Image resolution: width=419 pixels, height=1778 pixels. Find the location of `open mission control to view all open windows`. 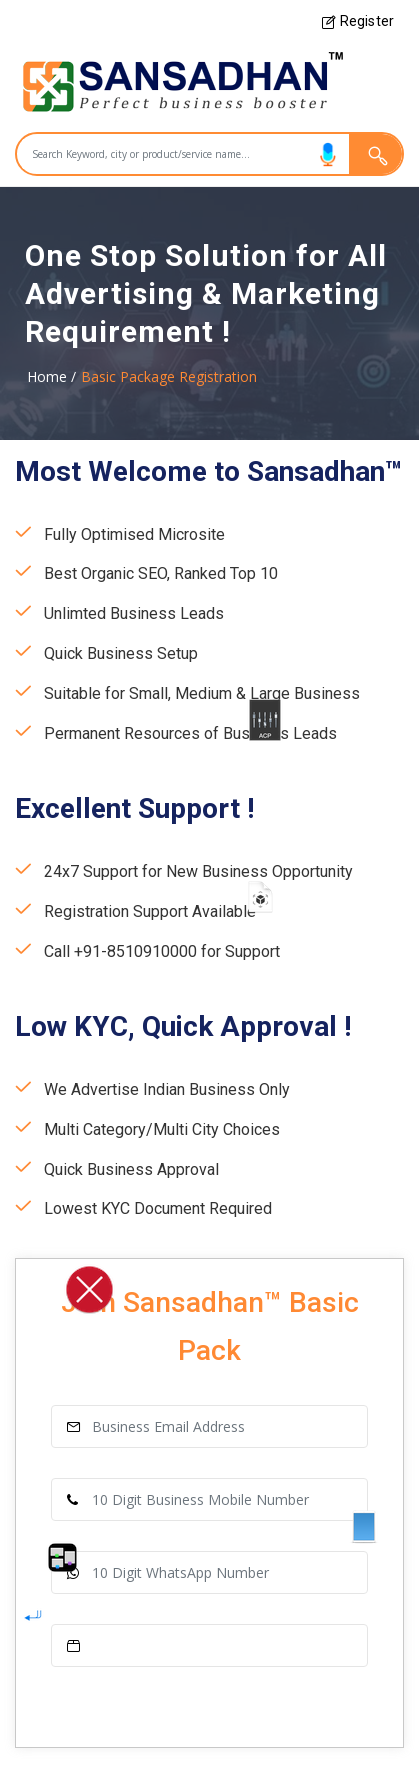

open mission control to view all open windows is located at coordinates (62, 1557).